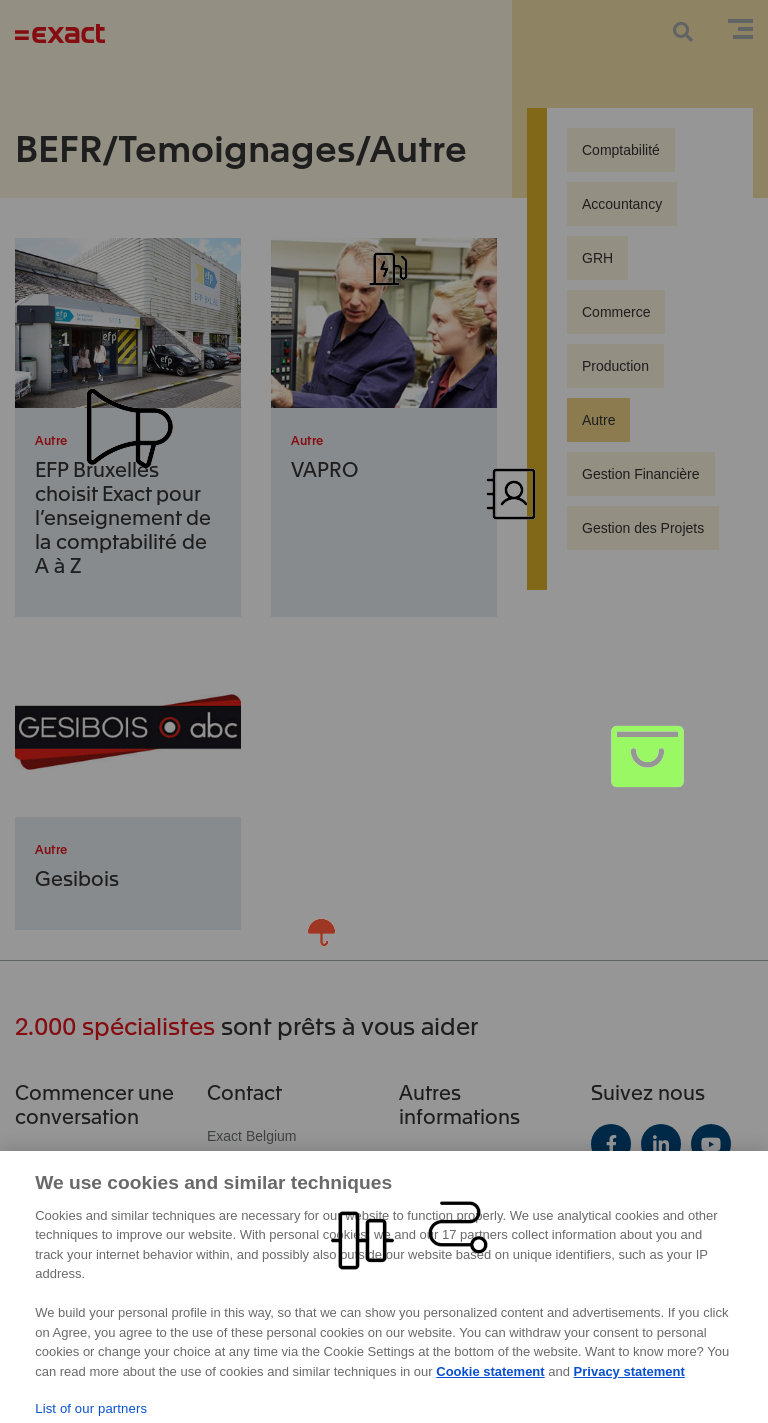 This screenshot has width=768, height=1423. Describe the element at coordinates (362, 1240) in the screenshot. I see `align selected objects to vertical center` at that location.